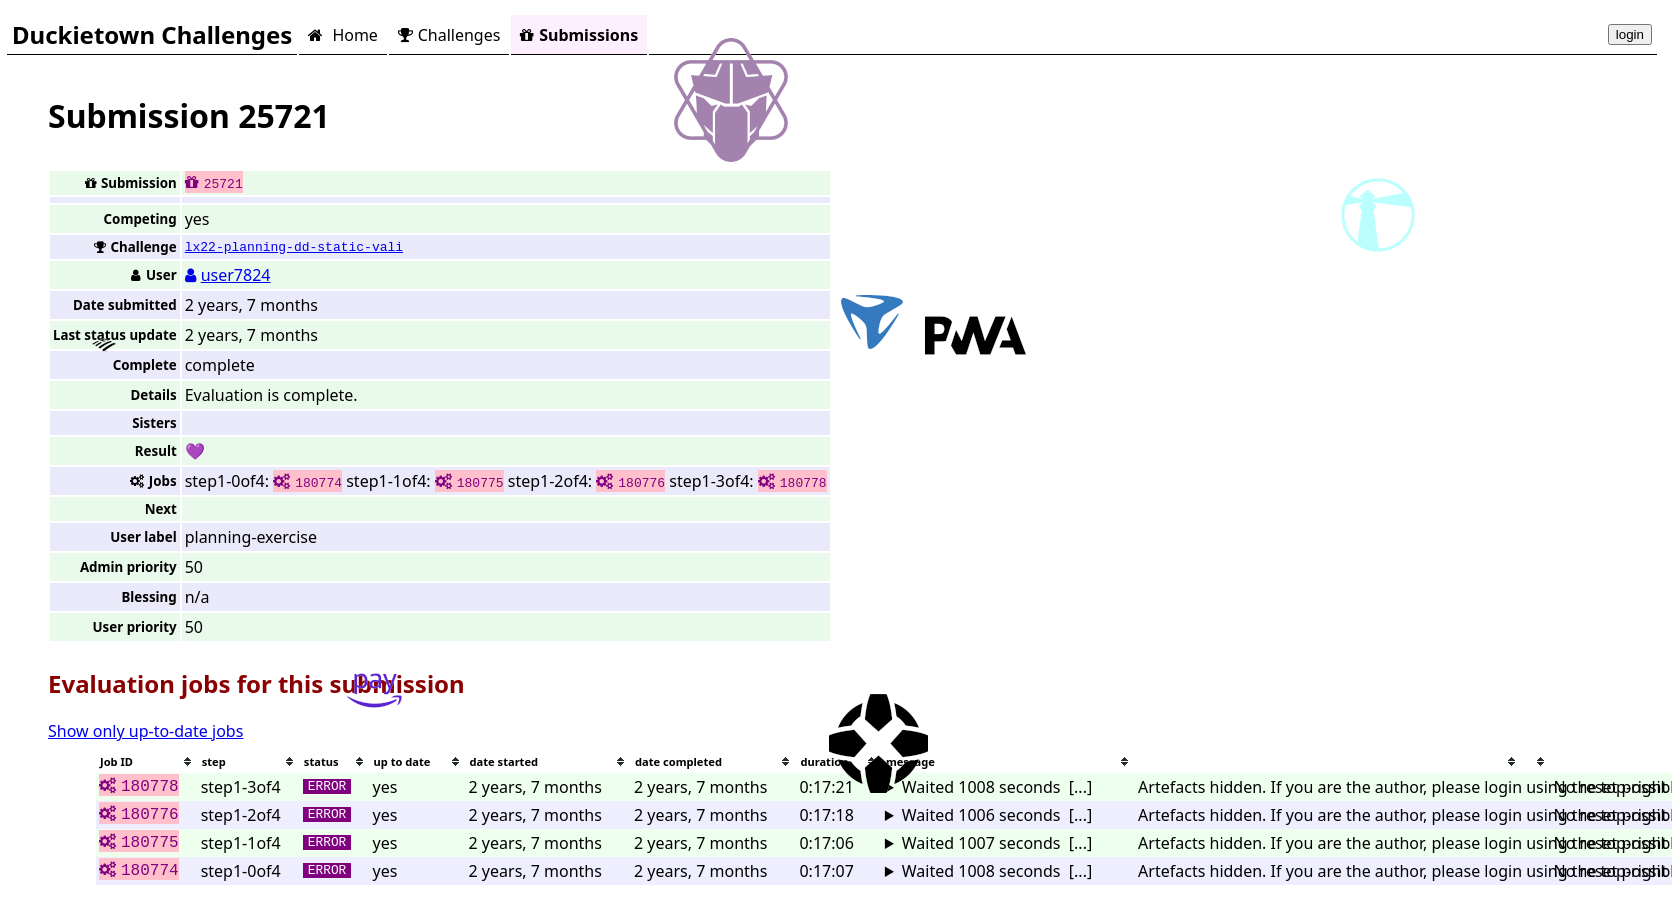 This screenshot has height=923, width=1672. Describe the element at coordinates (878, 743) in the screenshot. I see `visit the IGN gaming news and reviews website` at that location.